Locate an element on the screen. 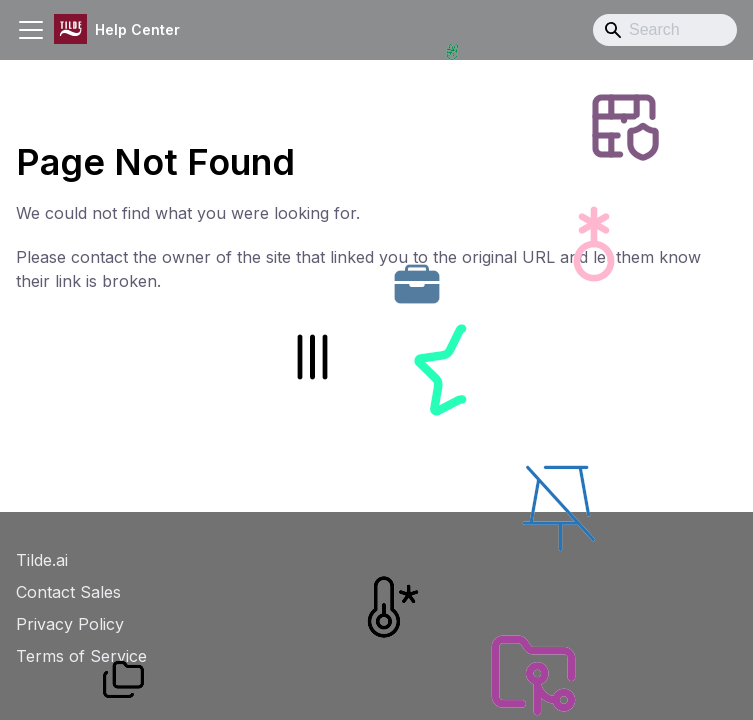  open git repository folder is located at coordinates (533, 673).